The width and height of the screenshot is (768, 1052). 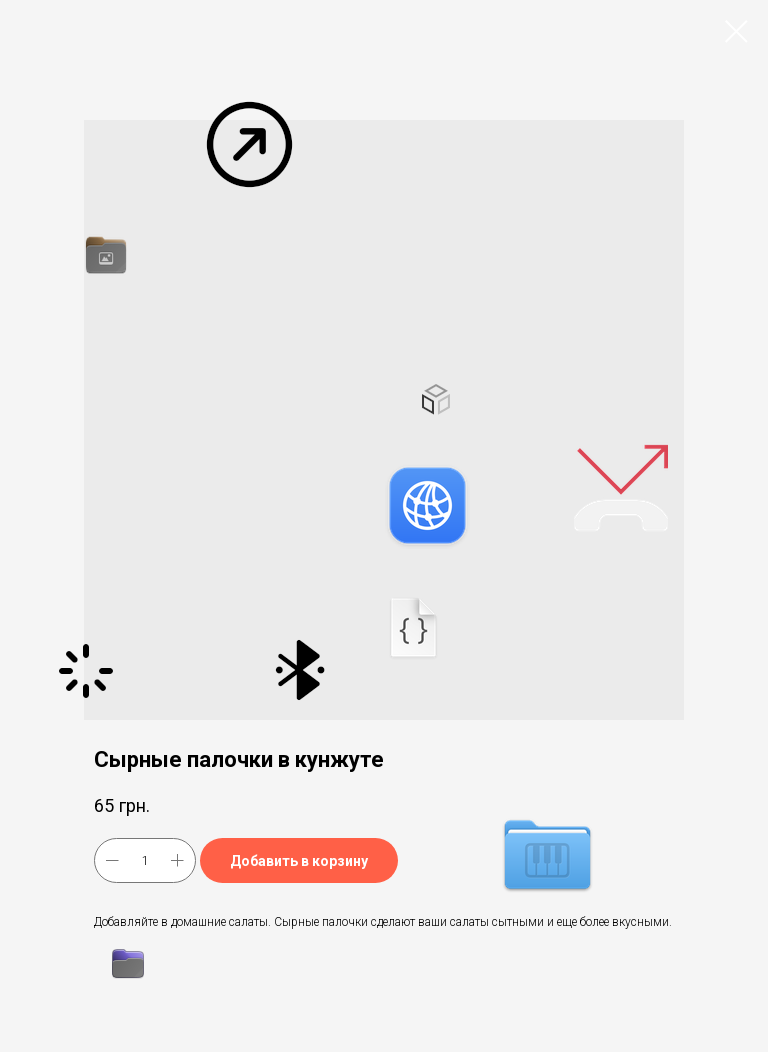 What do you see at coordinates (128, 963) in the screenshot?
I see `drop files here to add to folder` at bounding box center [128, 963].